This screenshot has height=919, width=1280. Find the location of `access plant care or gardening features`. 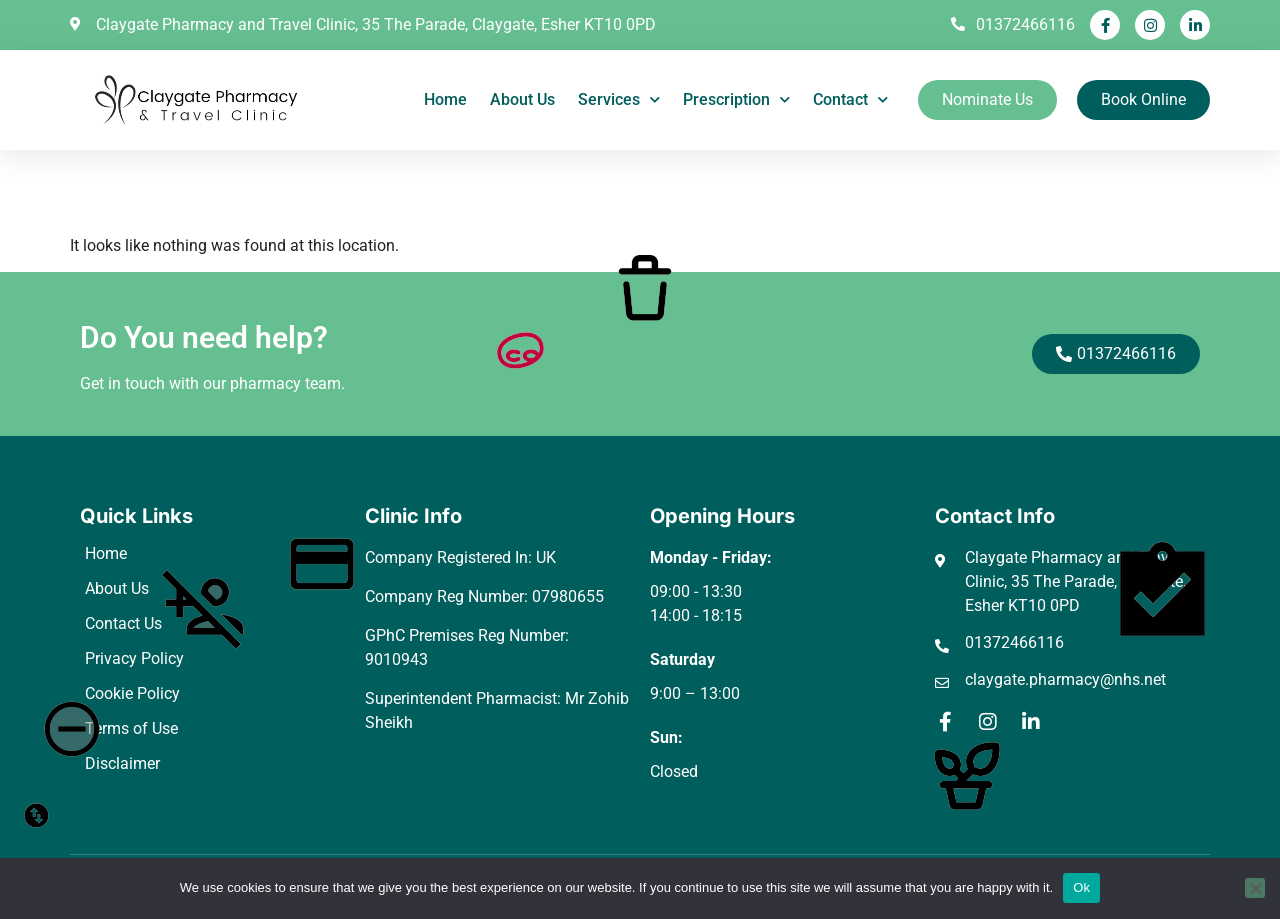

access plant care or gardening features is located at coordinates (966, 776).